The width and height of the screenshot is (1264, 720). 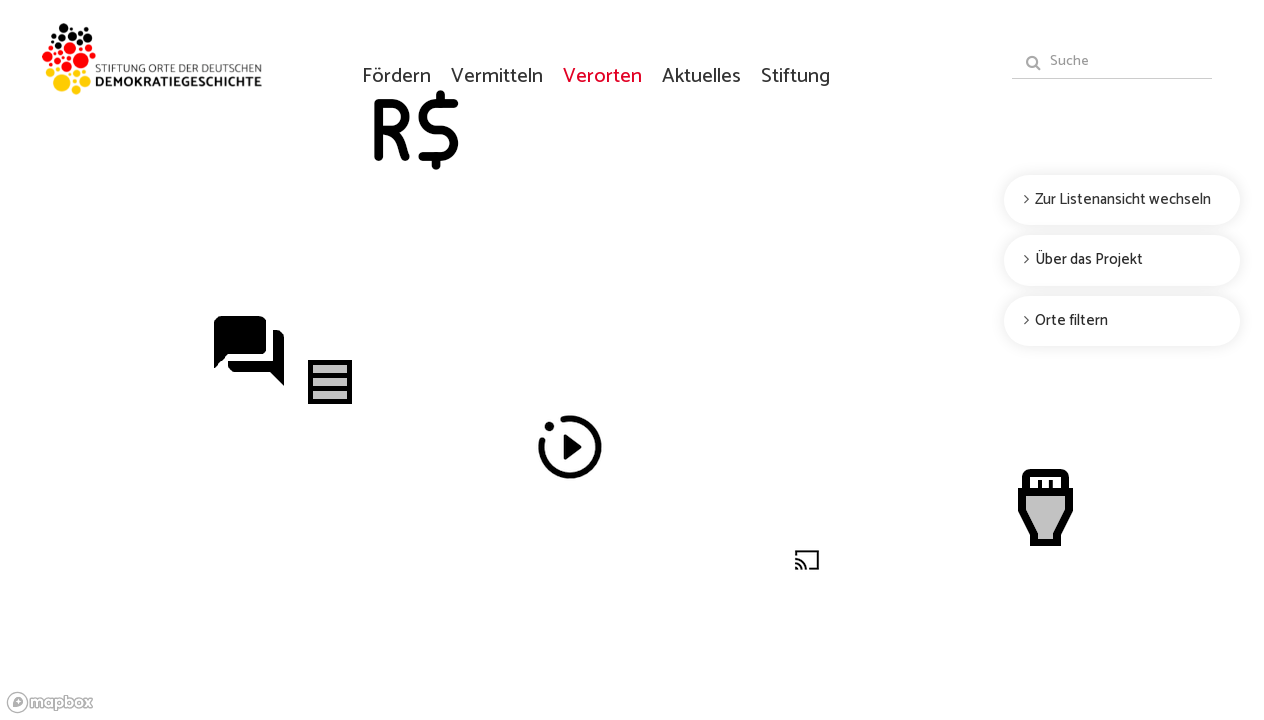 I want to click on enable motion photos capture, so click(x=570, y=447).